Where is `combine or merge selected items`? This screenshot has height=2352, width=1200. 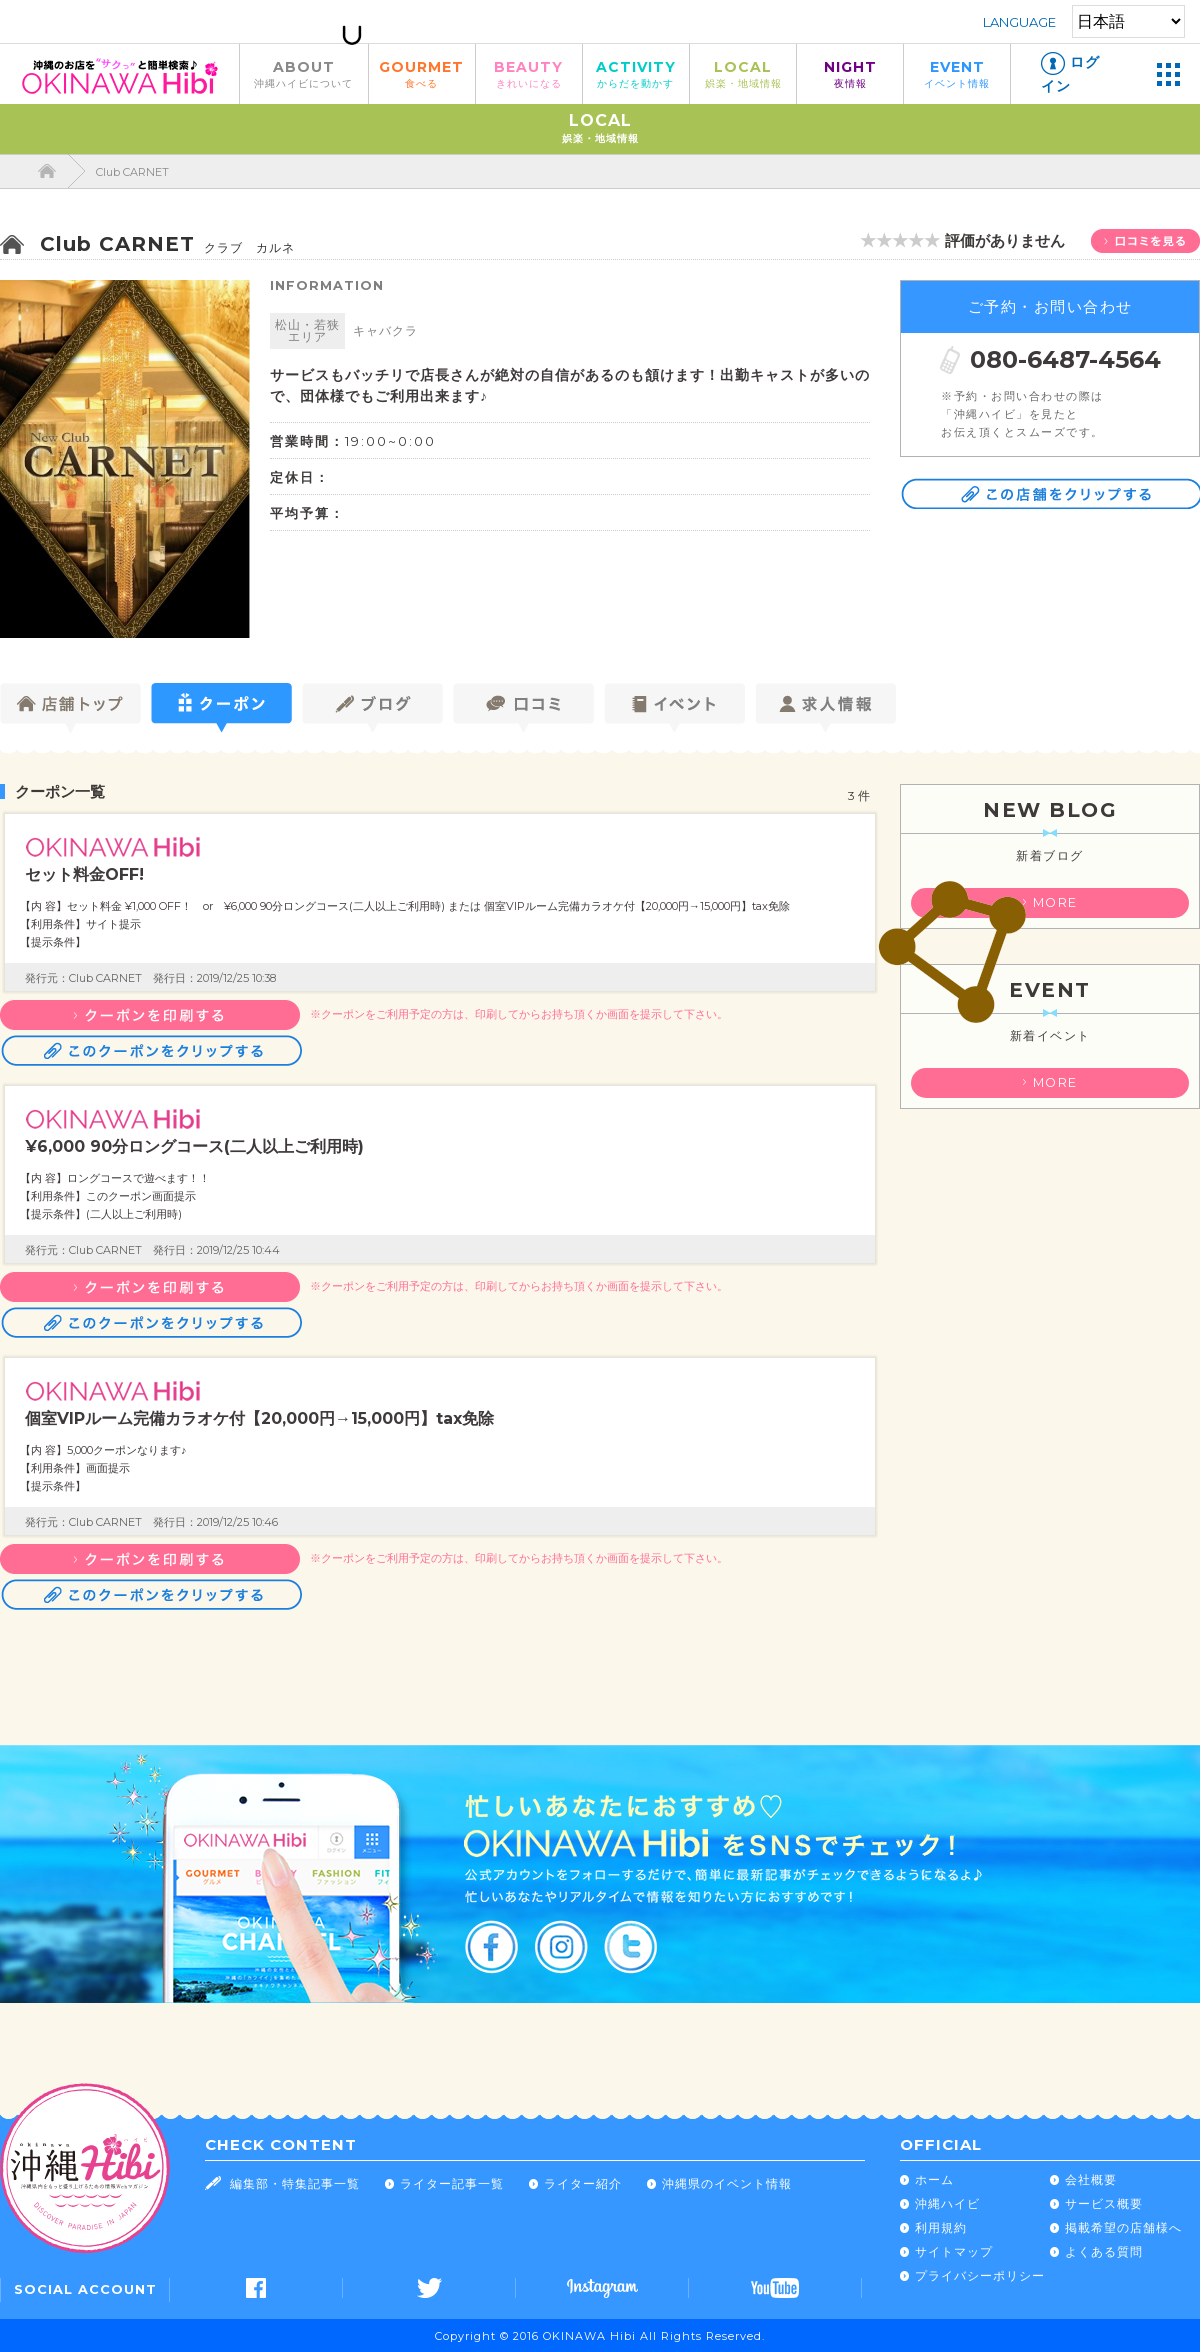 combine or merge selected items is located at coordinates (352, 34).